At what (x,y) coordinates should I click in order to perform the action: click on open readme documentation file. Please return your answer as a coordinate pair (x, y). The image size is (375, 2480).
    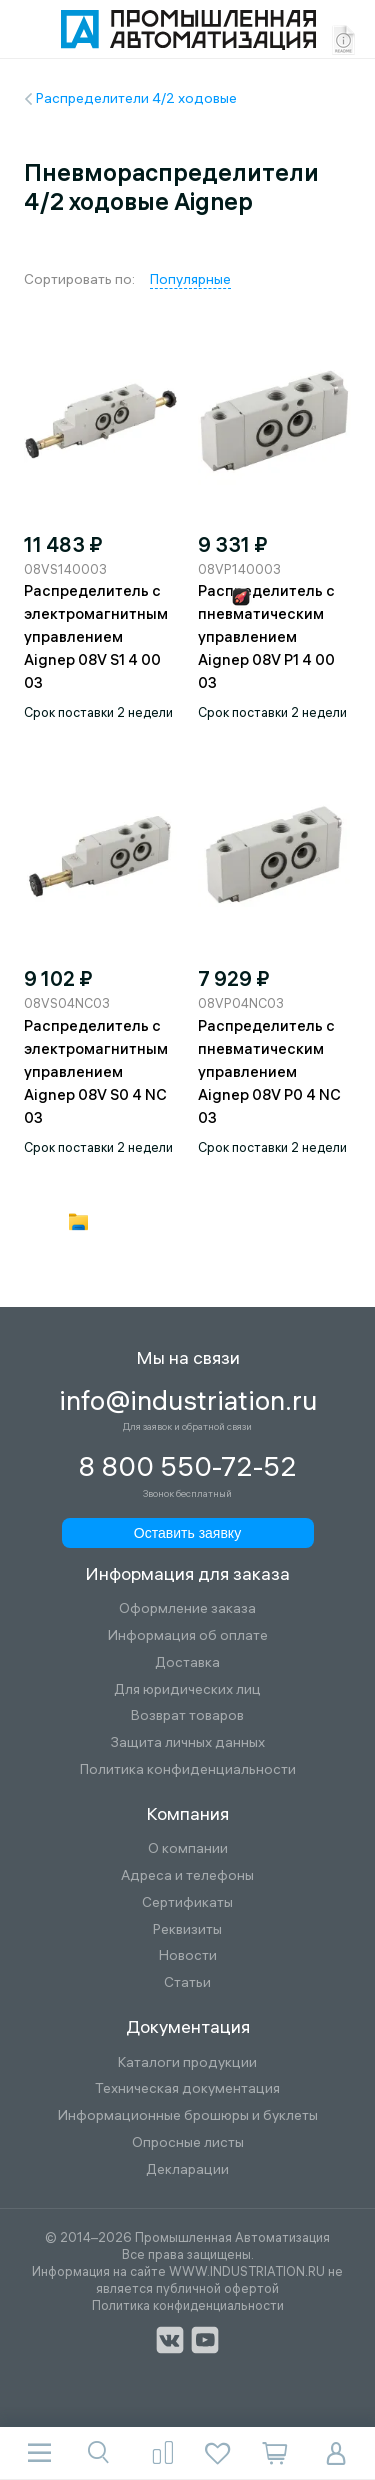
    Looking at the image, I should click on (343, 40).